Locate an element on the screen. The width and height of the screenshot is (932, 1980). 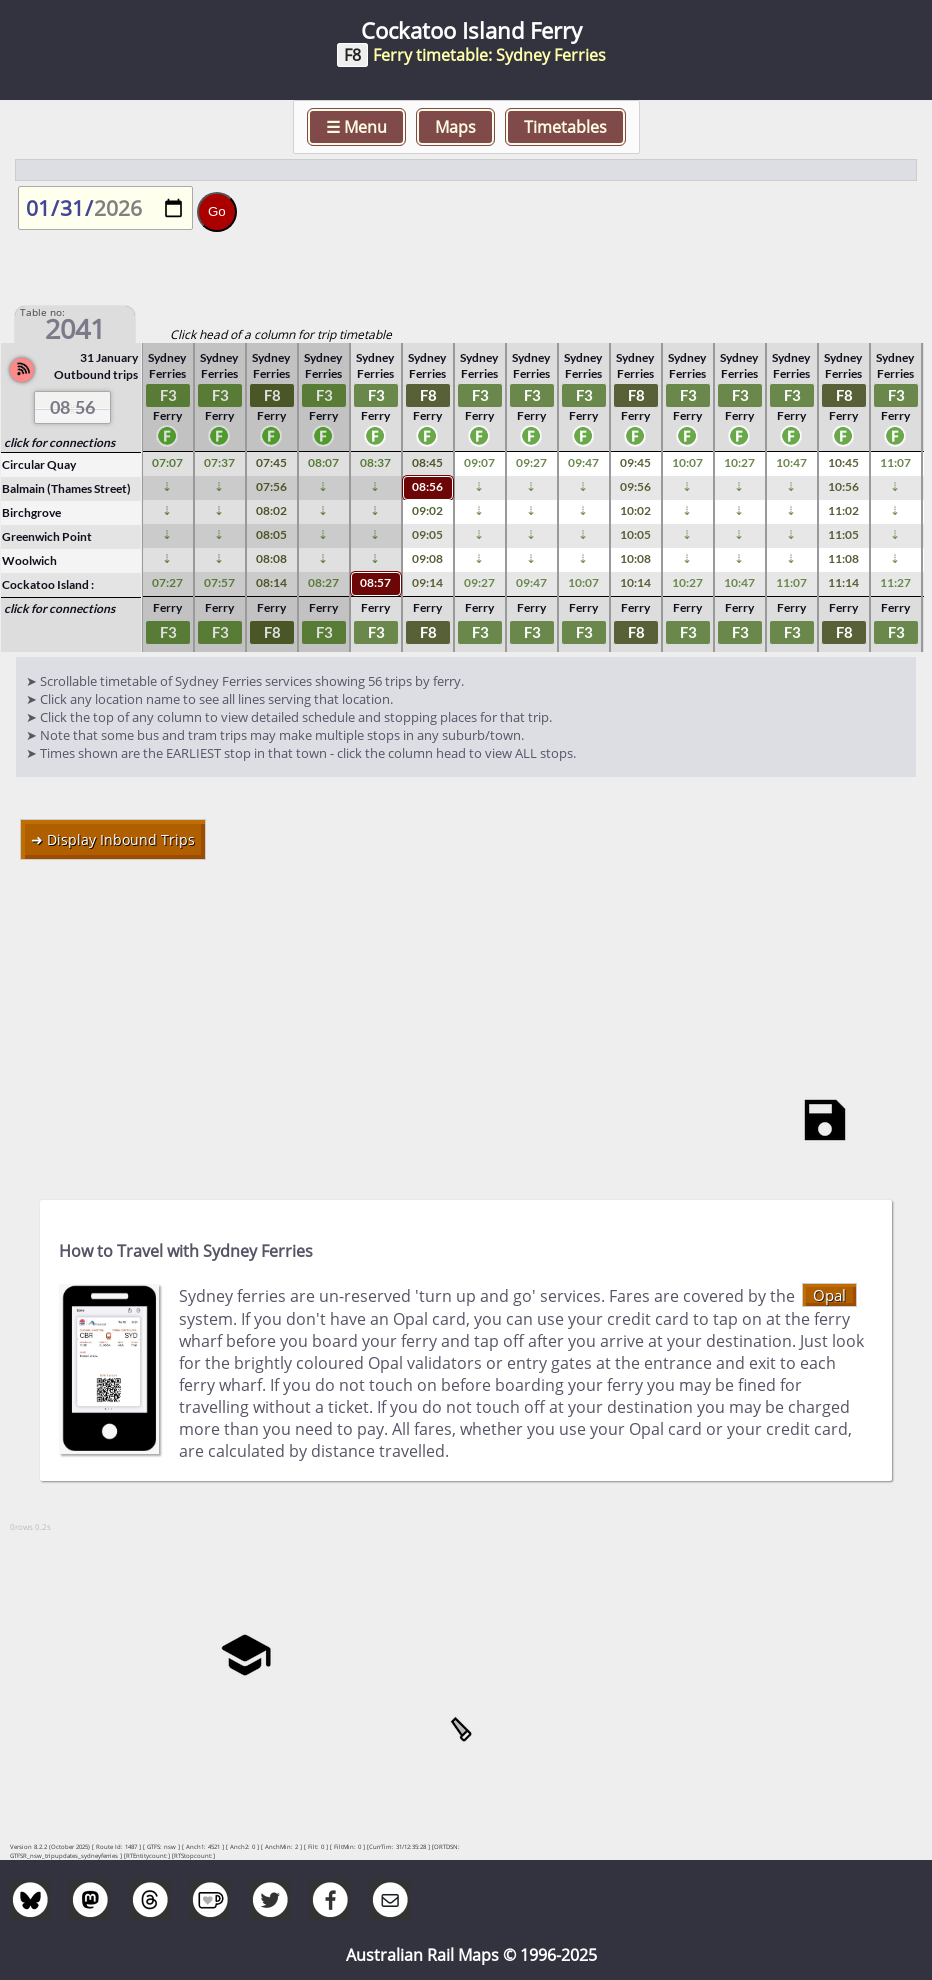
access education or school-related features is located at coordinates (245, 1655).